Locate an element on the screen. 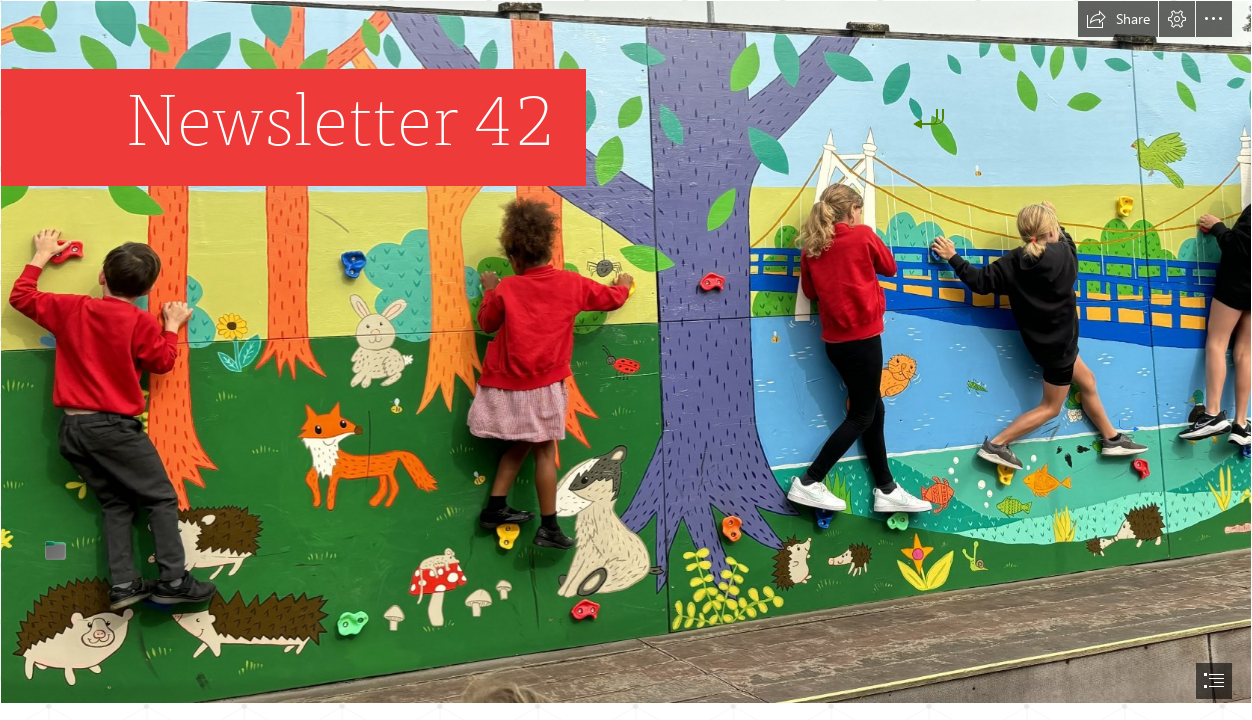 This screenshot has width=1252, height=720. open a folder to view its contents is located at coordinates (55, 550).